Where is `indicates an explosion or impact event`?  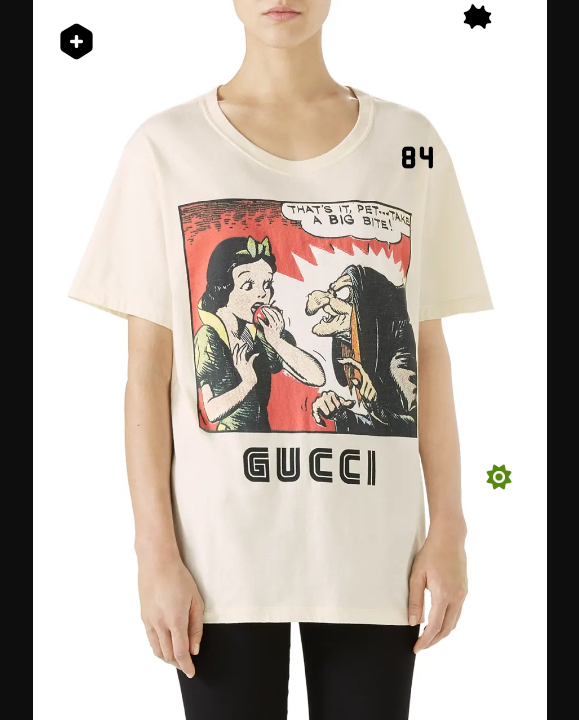 indicates an explosion or impact event is located at coordinates (477, 16).